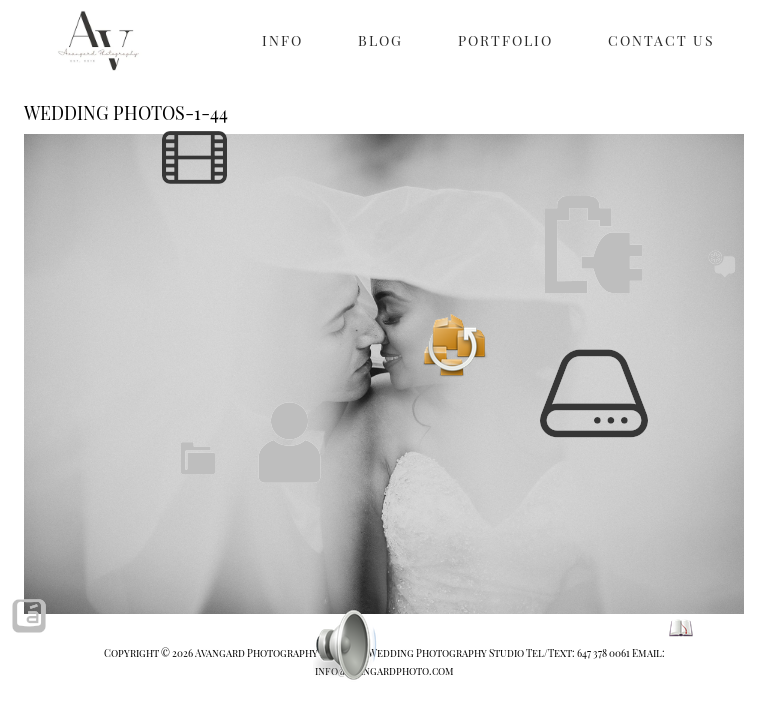 Image resolution: width=768 pixels, height=720 pixels. I want to click on open file browser or documents folder, so click(198, 457).